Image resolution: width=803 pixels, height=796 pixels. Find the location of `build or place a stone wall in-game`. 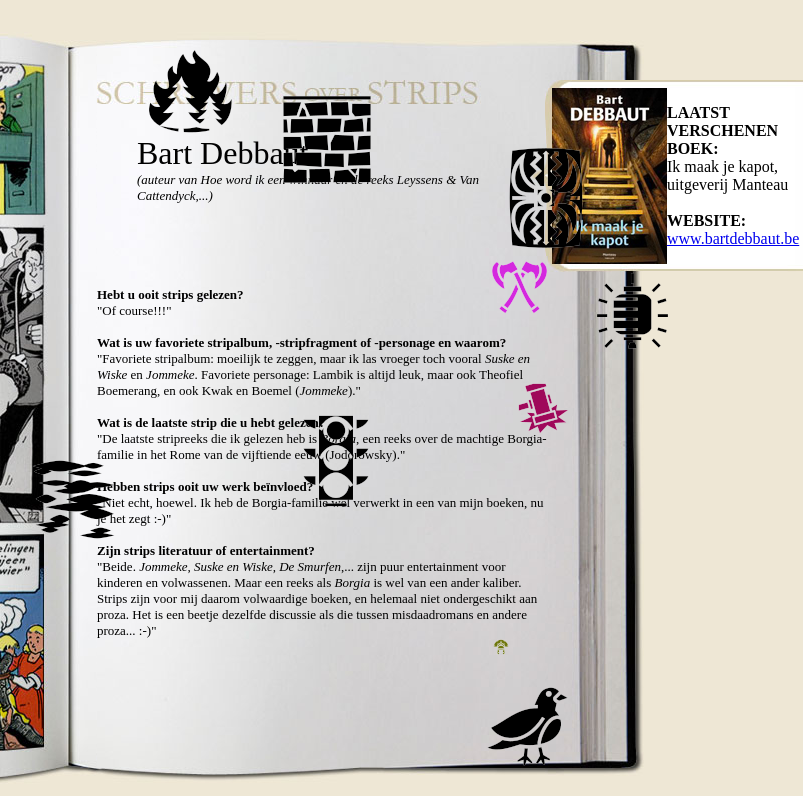

build or place a stone wall in-game is located at coordinates (327, 139).